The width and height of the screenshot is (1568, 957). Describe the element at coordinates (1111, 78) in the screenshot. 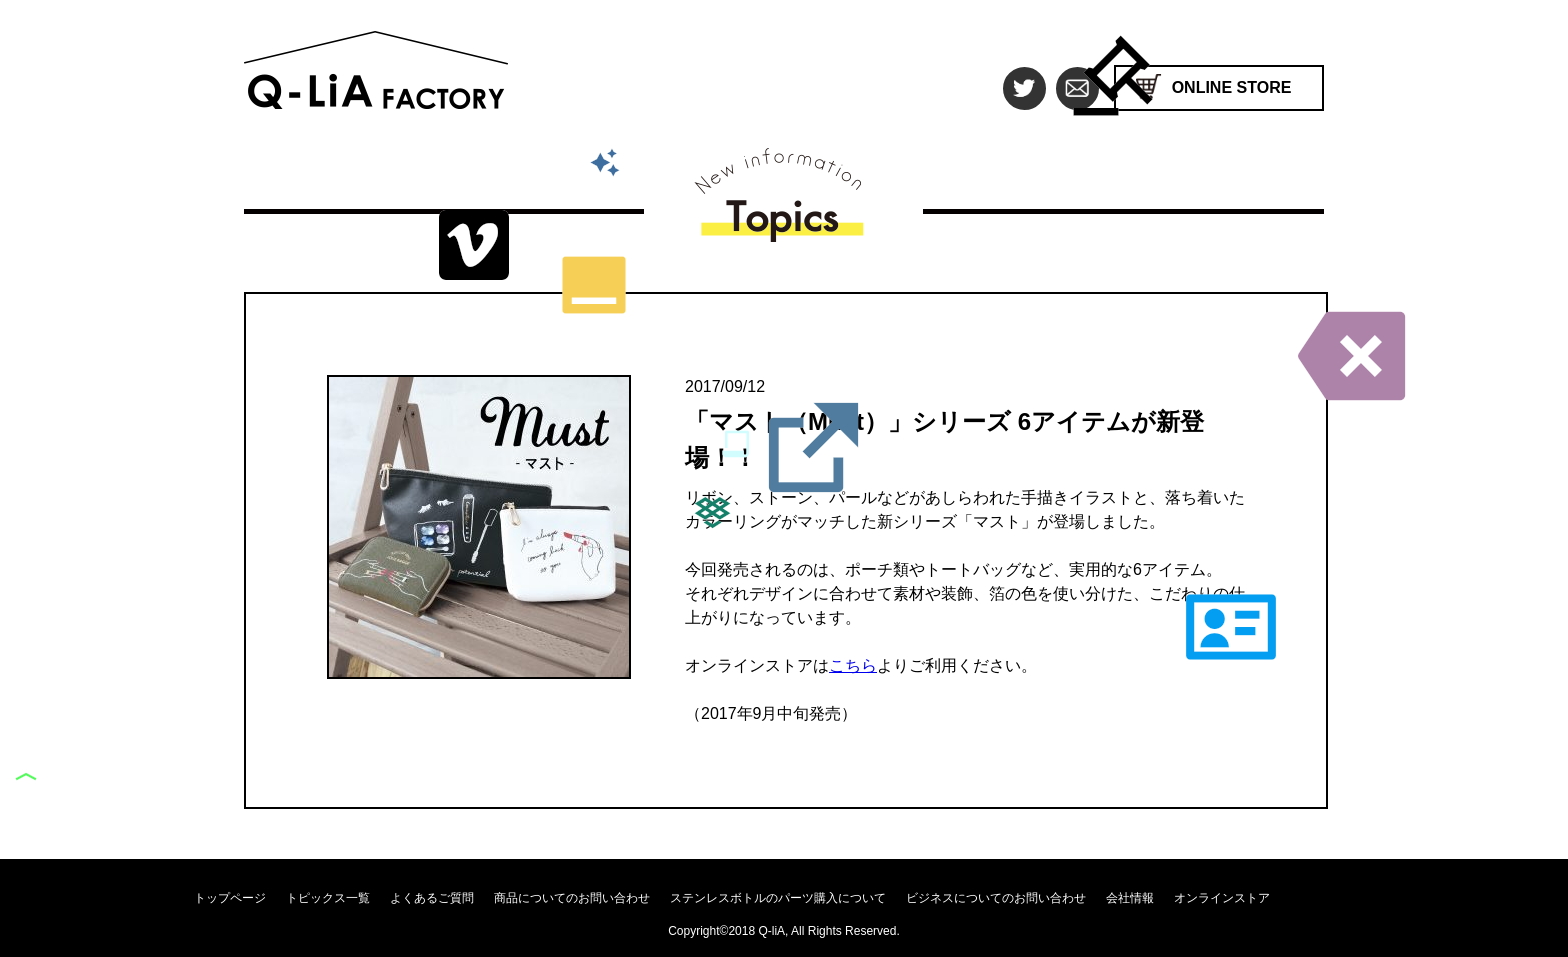

I see `place a bid on an item` at that location.